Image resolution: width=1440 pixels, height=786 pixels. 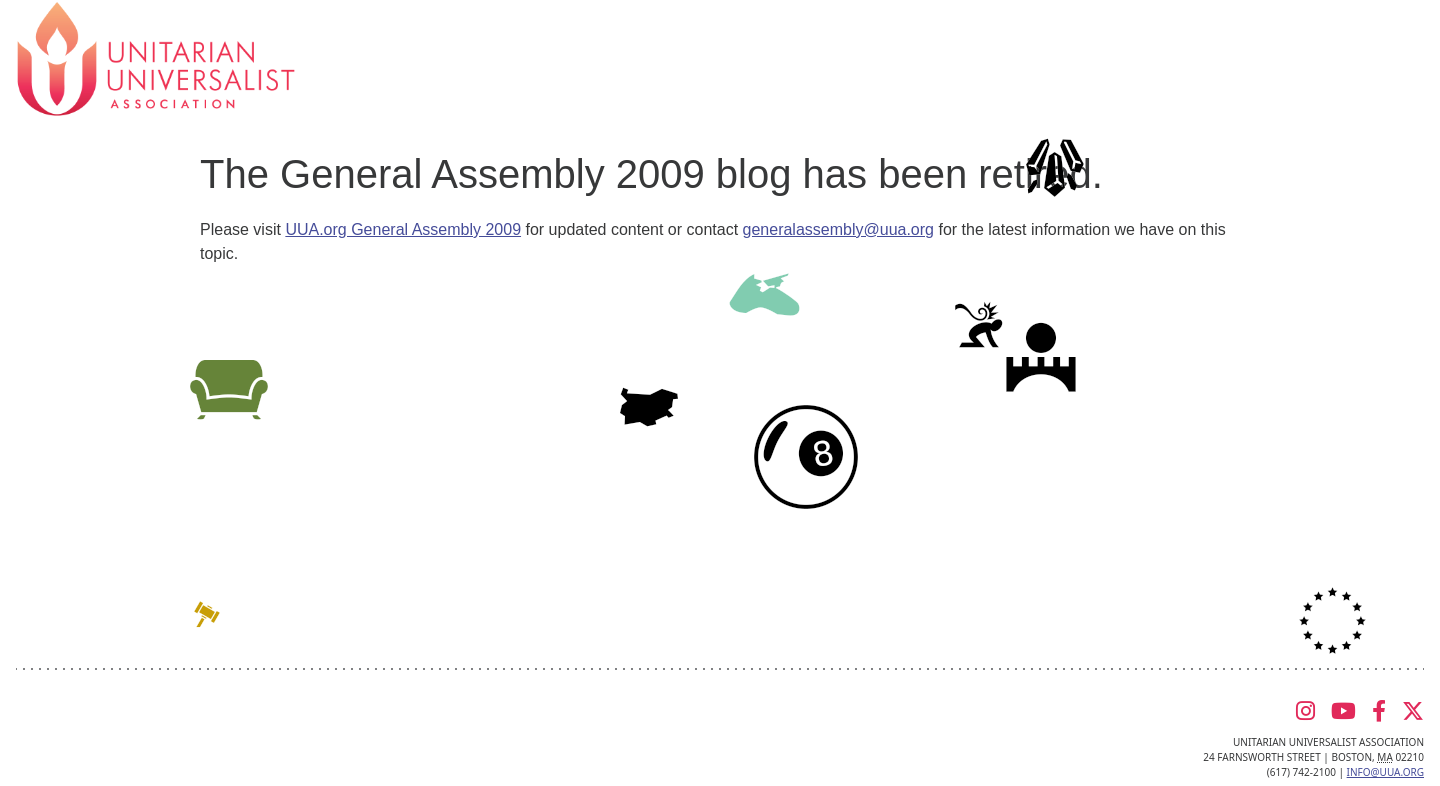 I want to click on access legal or court-related features, so click(x=207, y=614).